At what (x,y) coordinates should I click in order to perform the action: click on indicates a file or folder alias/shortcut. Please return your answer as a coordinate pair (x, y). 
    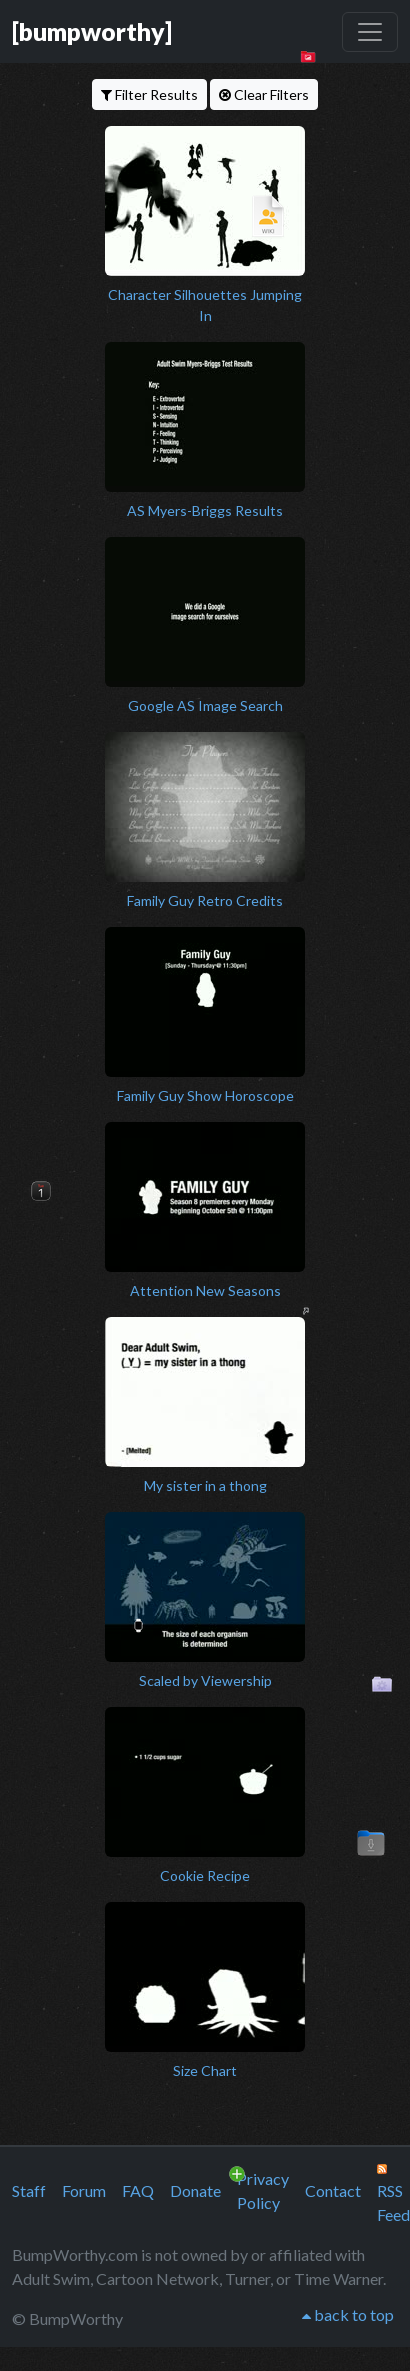
    Looking at the image, I should click on (323, 1295).